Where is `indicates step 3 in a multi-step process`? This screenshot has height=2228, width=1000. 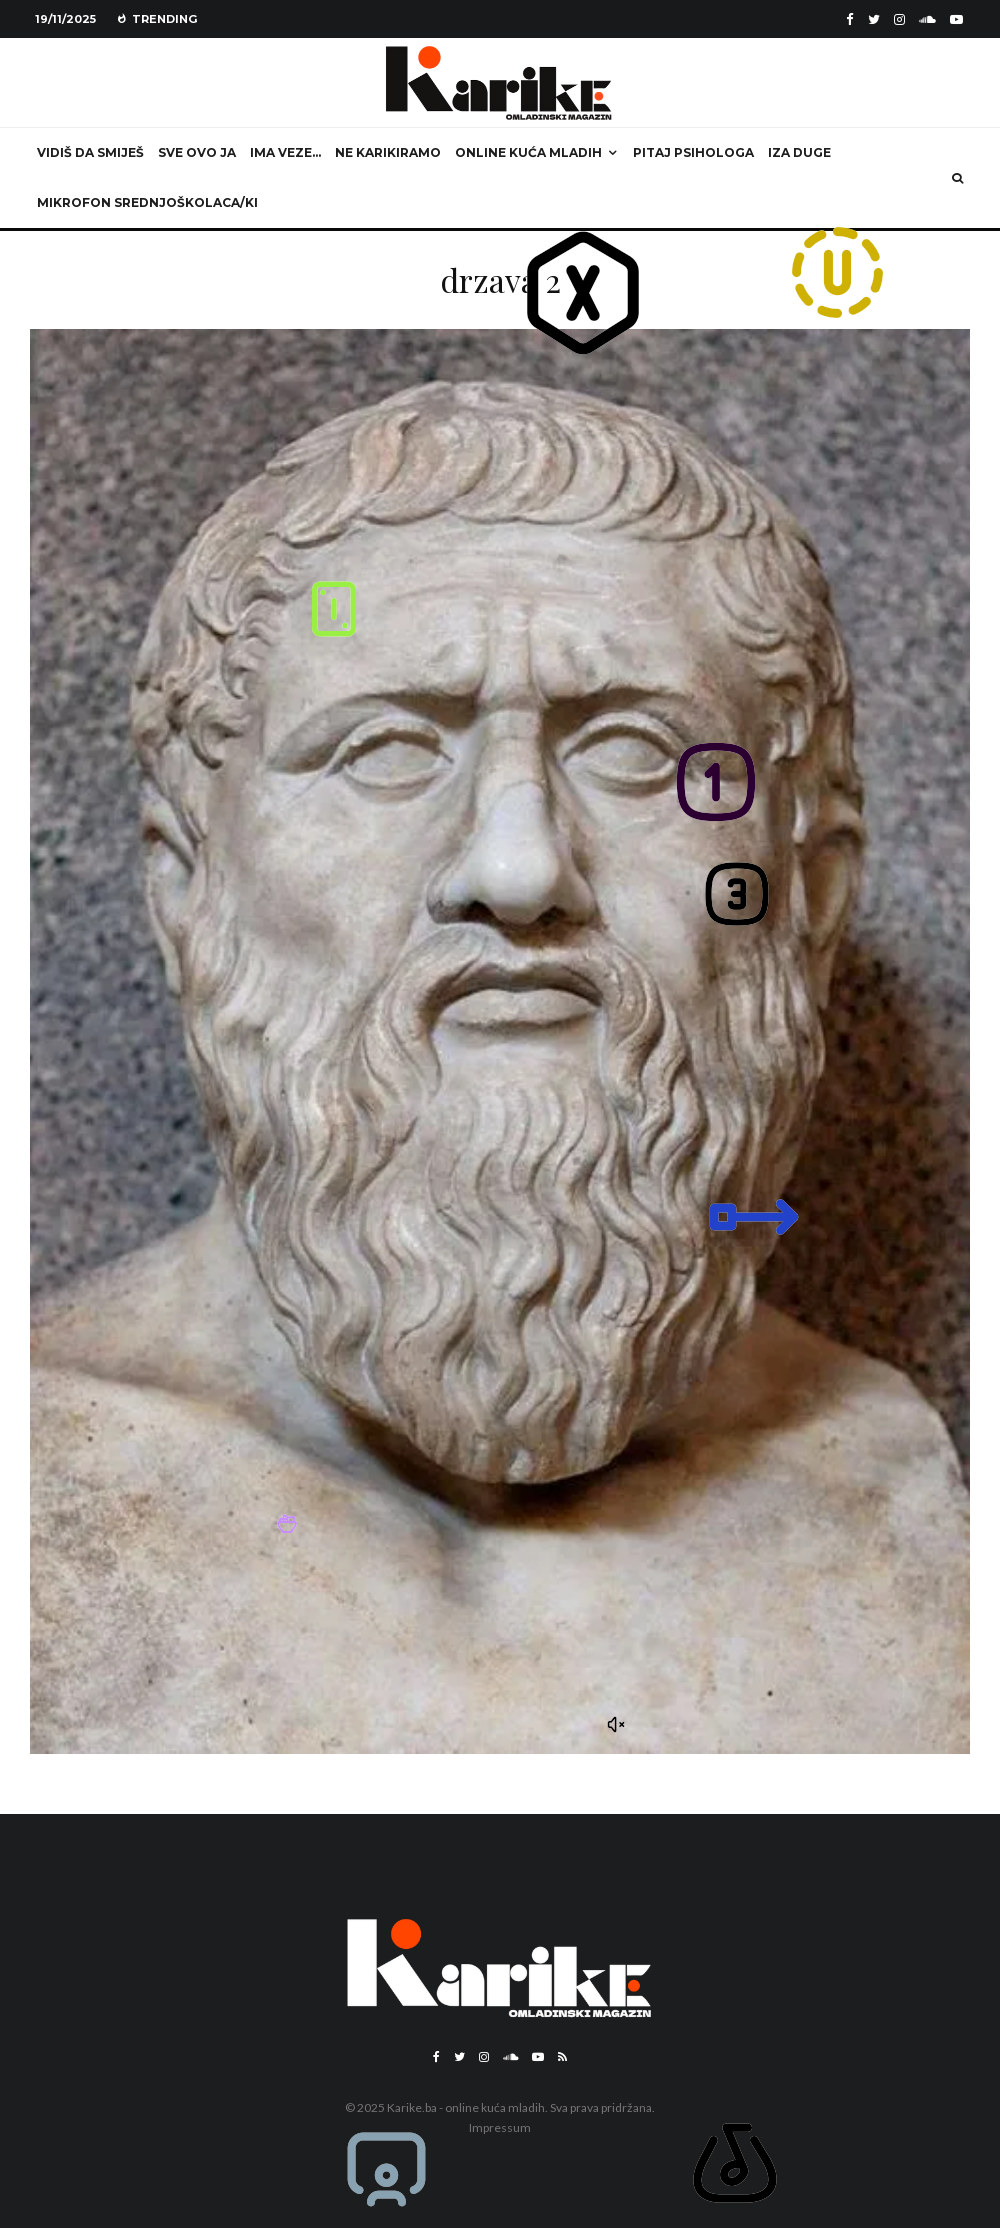 indicates step 3 in a multi-step process is located at coordinates (737, 894).